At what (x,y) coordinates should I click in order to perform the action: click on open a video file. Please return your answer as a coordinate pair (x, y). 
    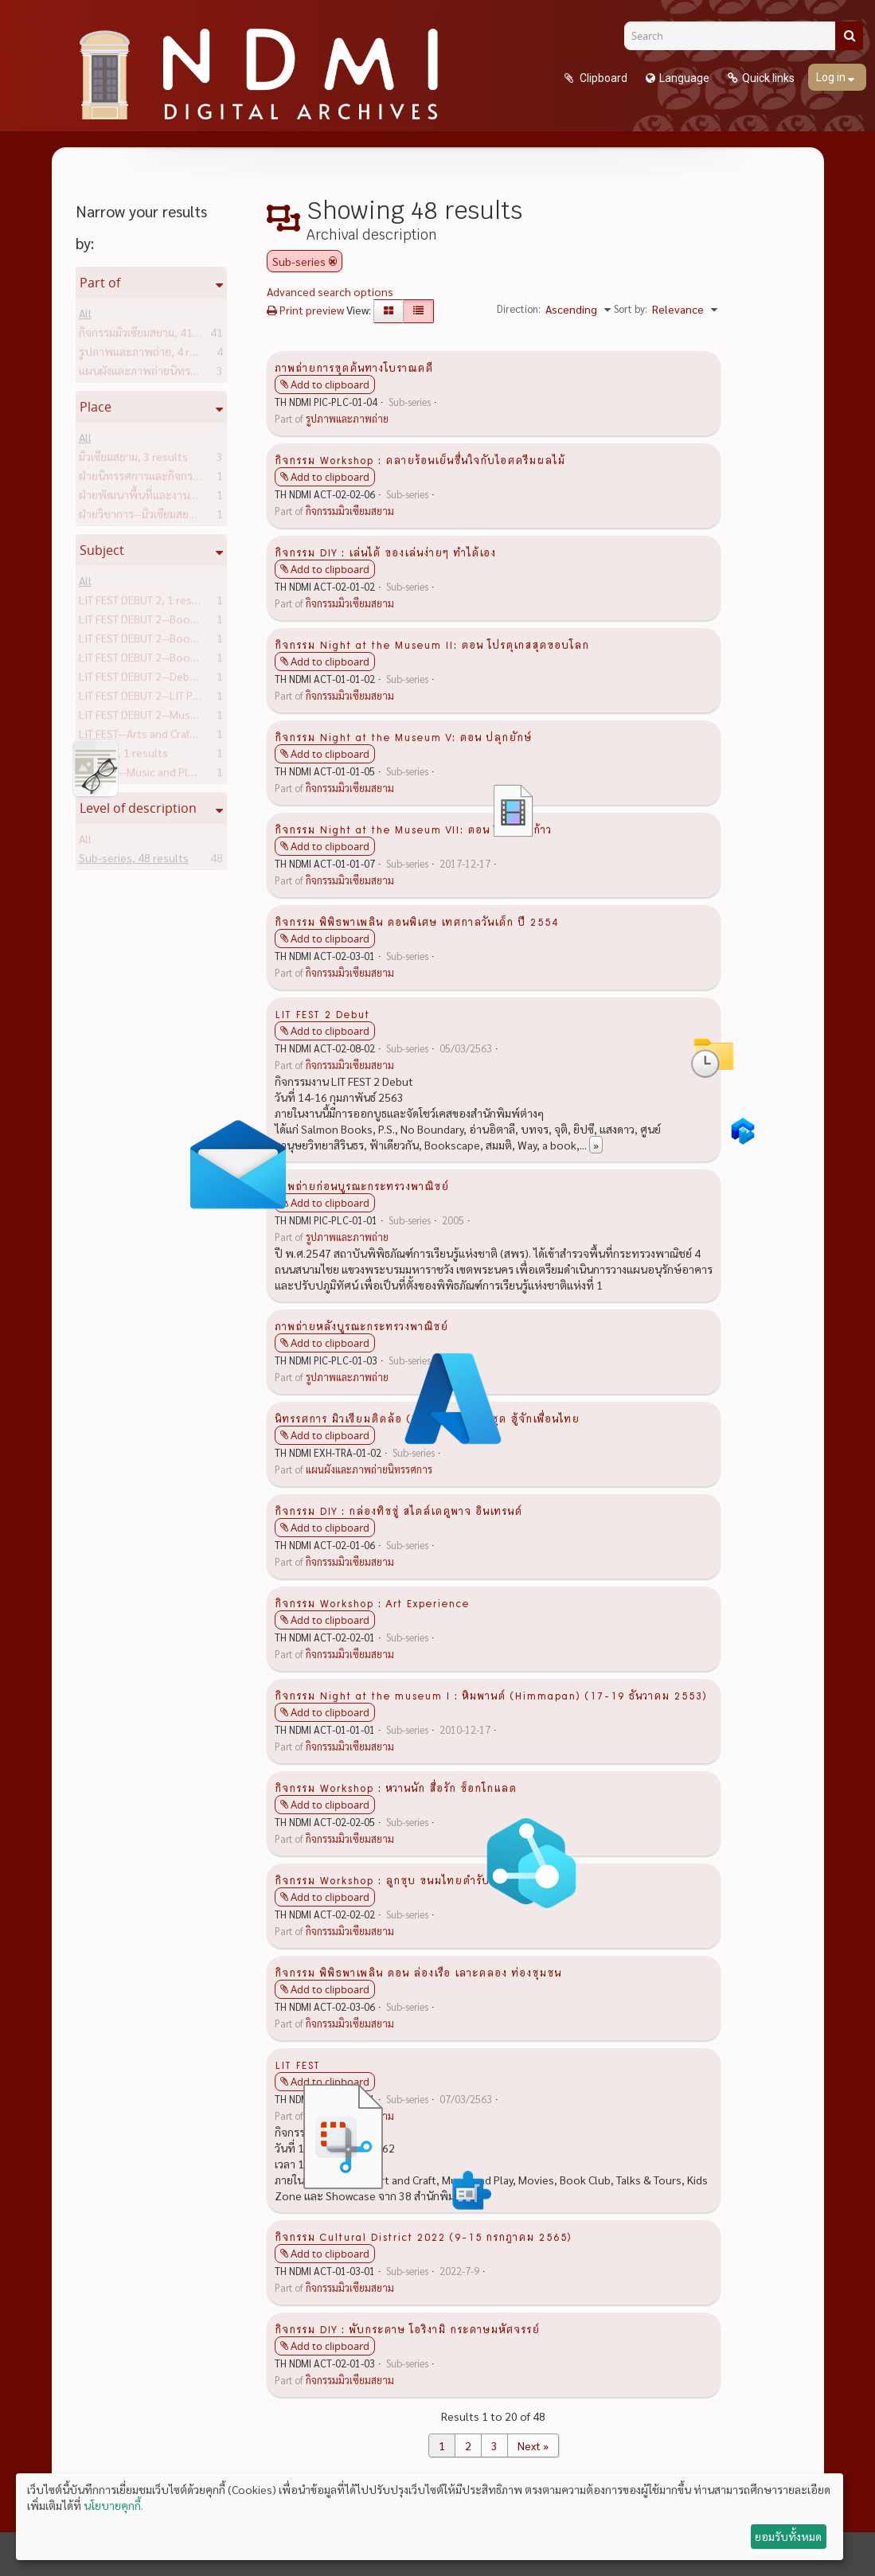
    Looking at the image, I should click on (513, 810).